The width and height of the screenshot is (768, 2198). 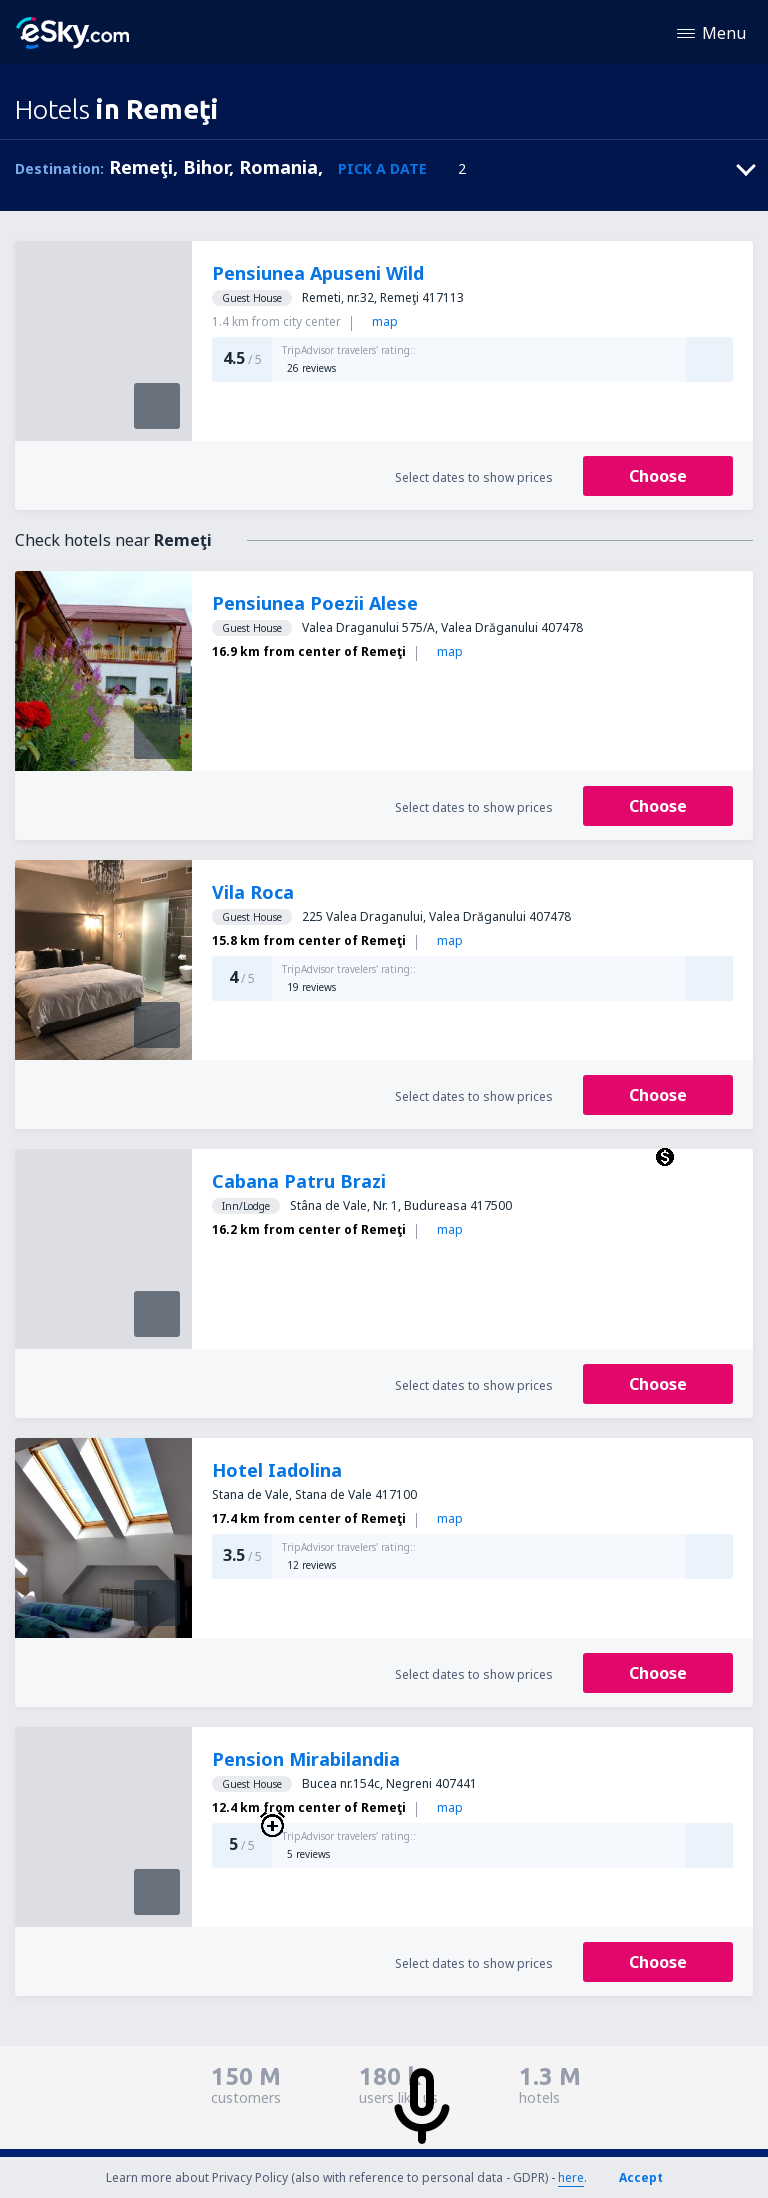 I want to click on add a new alarm, so click(x=272, y=1824).